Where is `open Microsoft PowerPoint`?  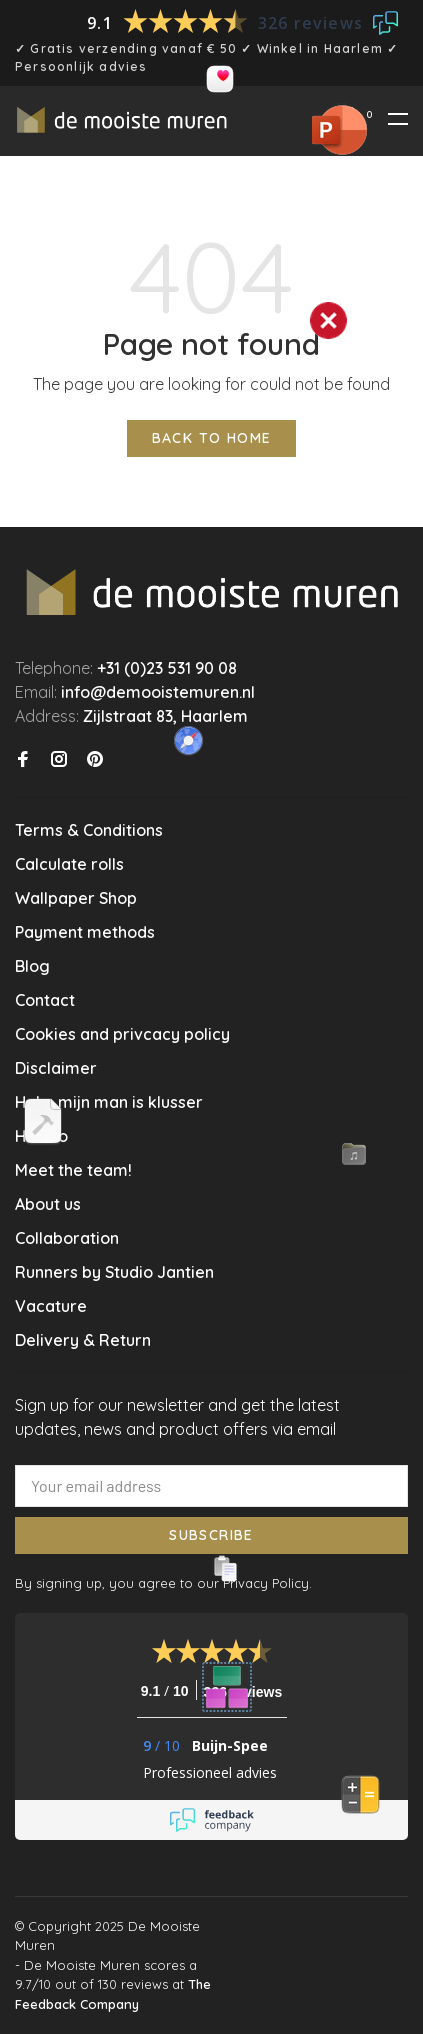
open Microsoft PowerPoint is located at coordinates (340, 130).